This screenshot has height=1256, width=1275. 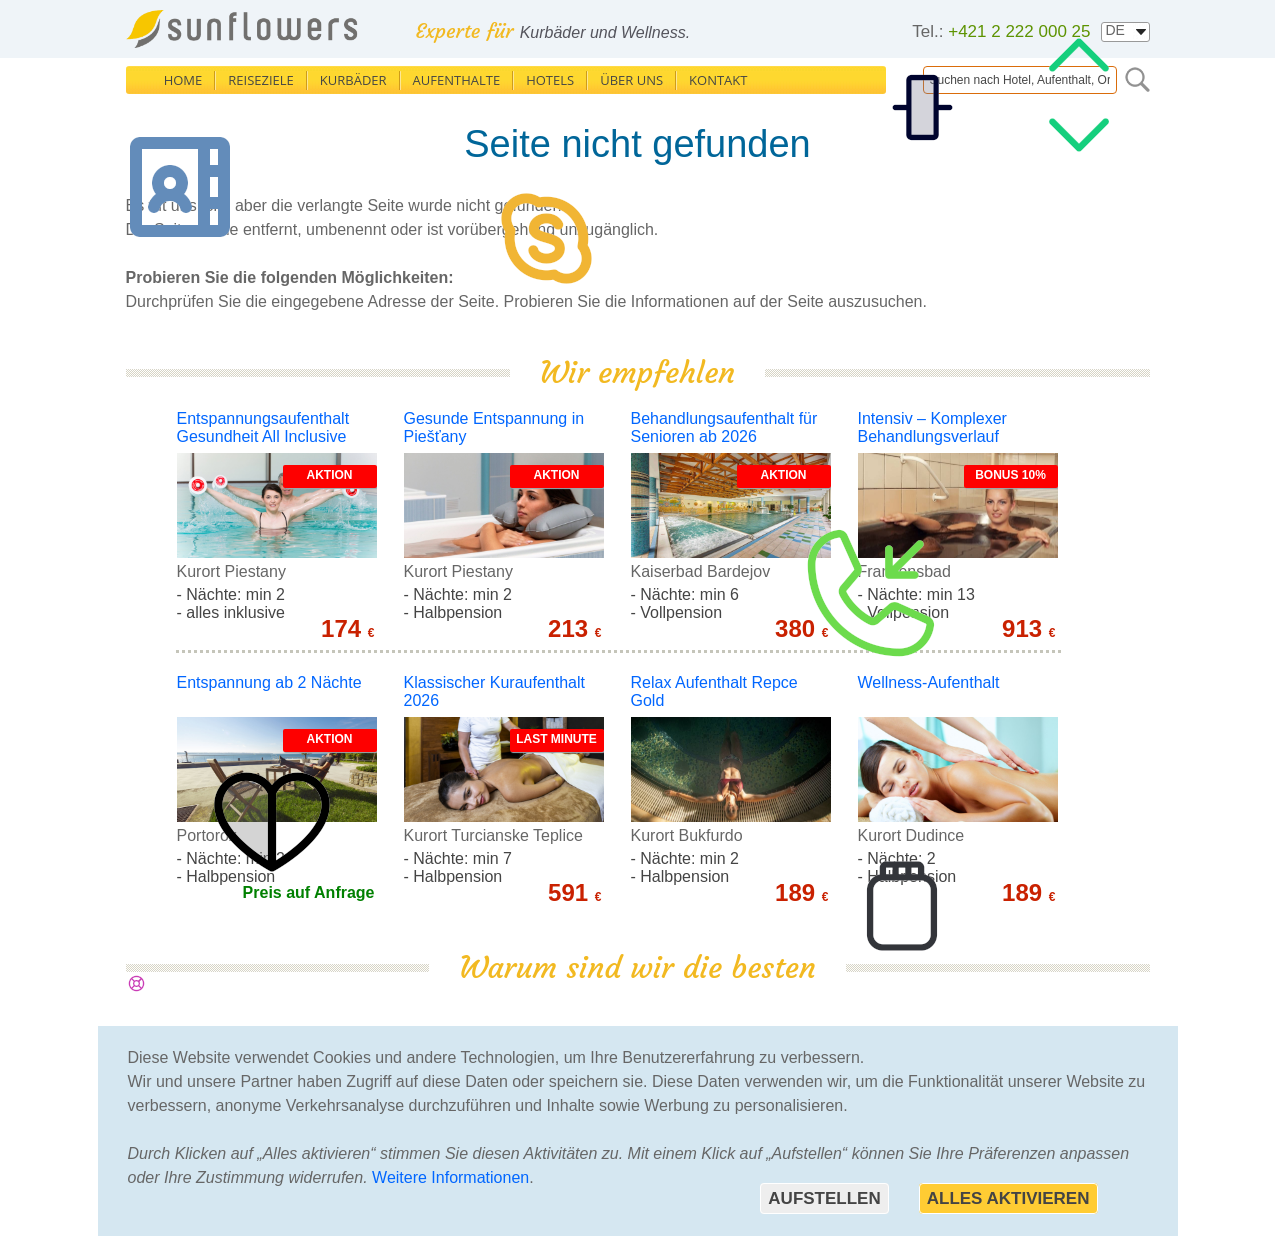 I want to click on open Skype app, so click(x=546, y=238).